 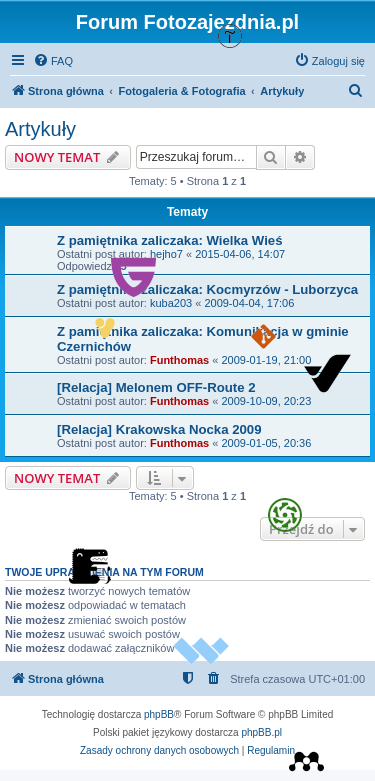 What do you see at coordinates (105, 328) in the screenshot?
I see `open the YOLO anonymous messaging app` at bounding box center [105, 328].